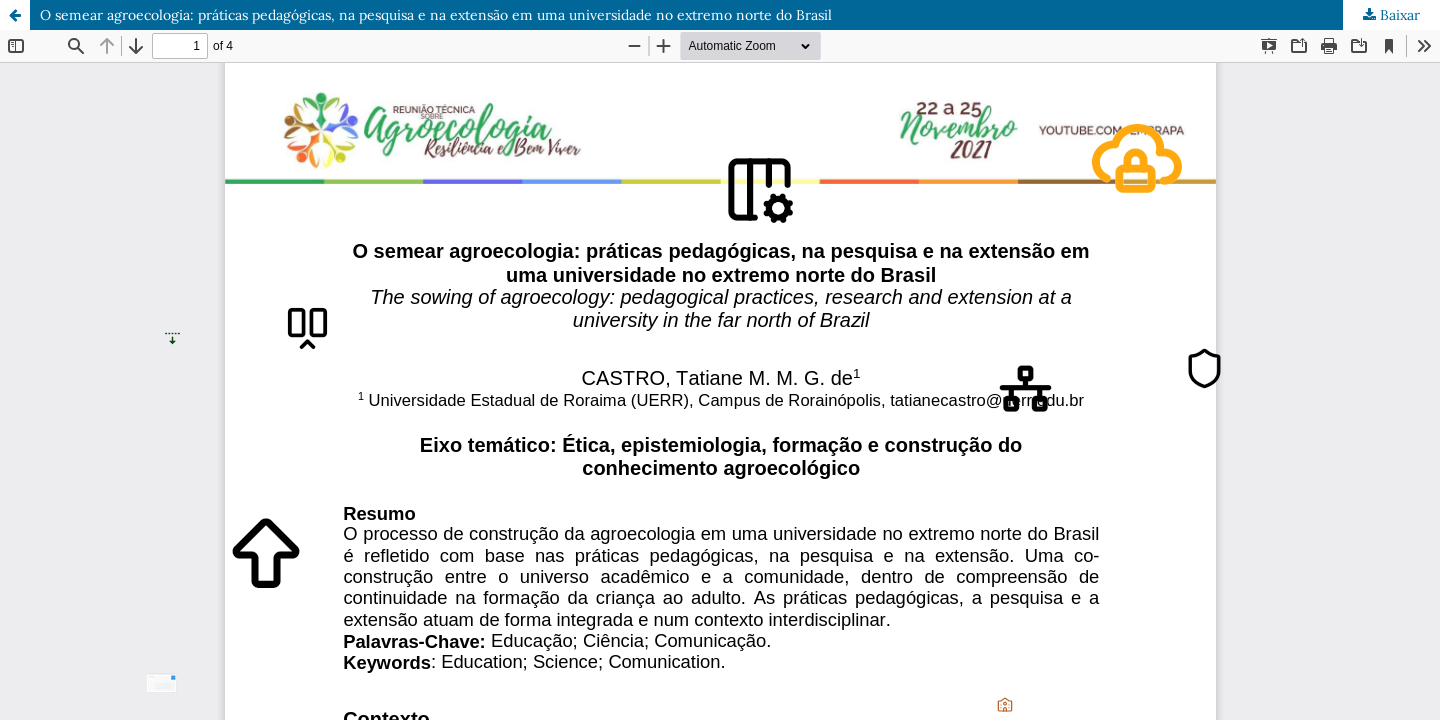 Image resolution: width=1440 pixels, height=720 pixels. Describe the element at coordinates (1025, 389) in the screenshot. I see `view network connections` at that location.